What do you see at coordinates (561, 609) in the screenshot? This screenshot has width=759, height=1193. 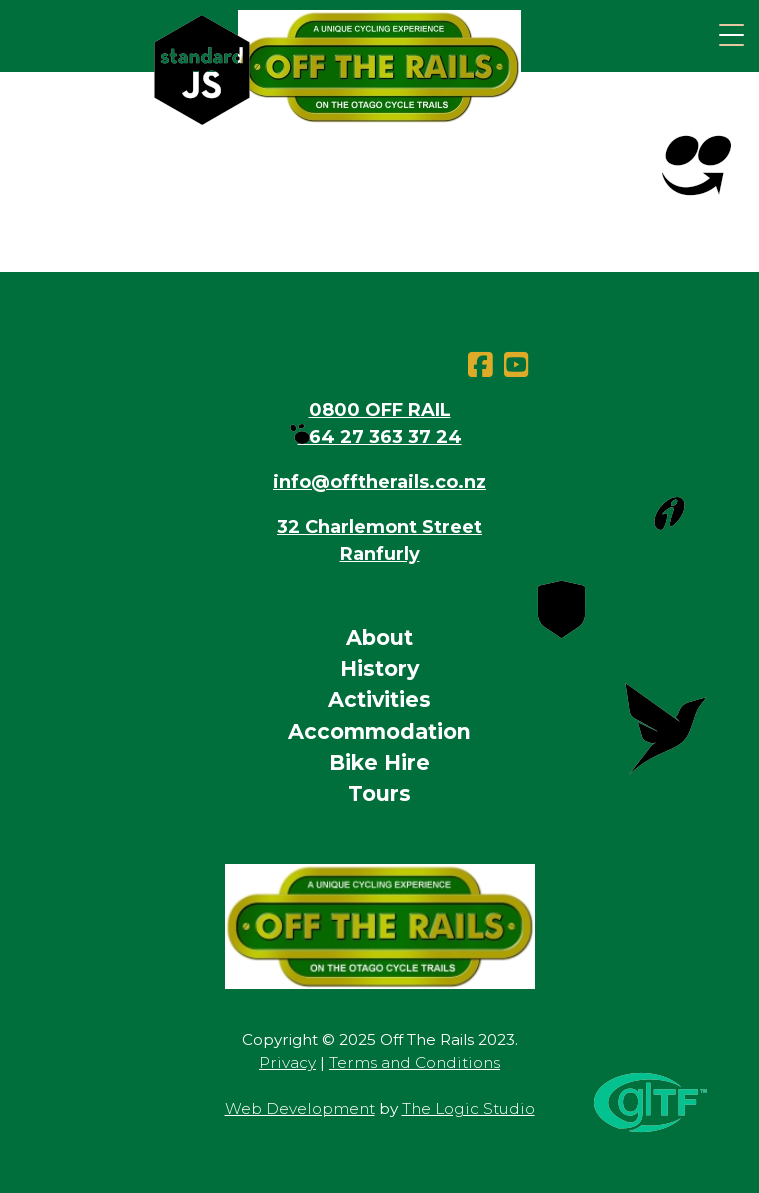 I see `indicates secure or protected status` at bounding box center [561, 609].